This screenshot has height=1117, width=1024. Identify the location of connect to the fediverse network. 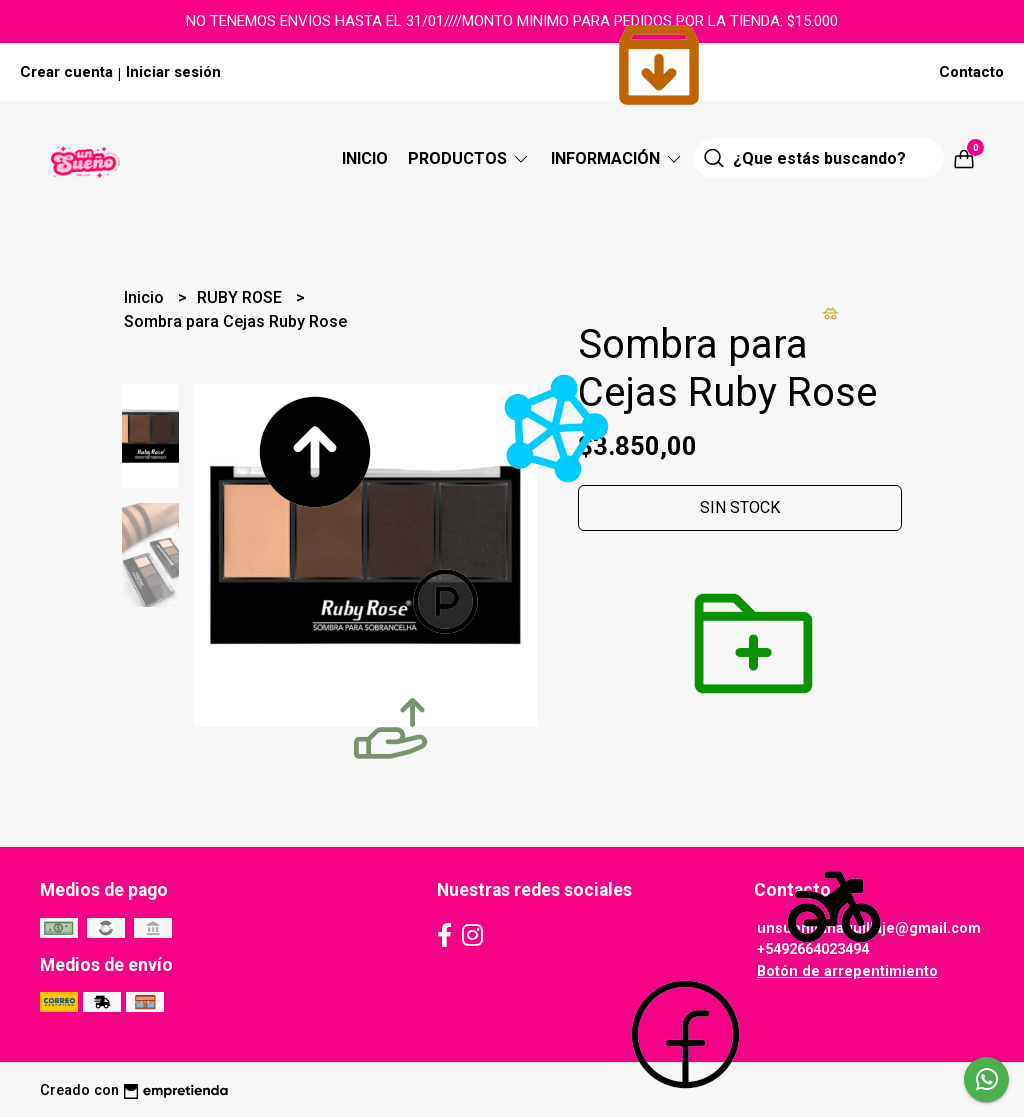
(554, 428).